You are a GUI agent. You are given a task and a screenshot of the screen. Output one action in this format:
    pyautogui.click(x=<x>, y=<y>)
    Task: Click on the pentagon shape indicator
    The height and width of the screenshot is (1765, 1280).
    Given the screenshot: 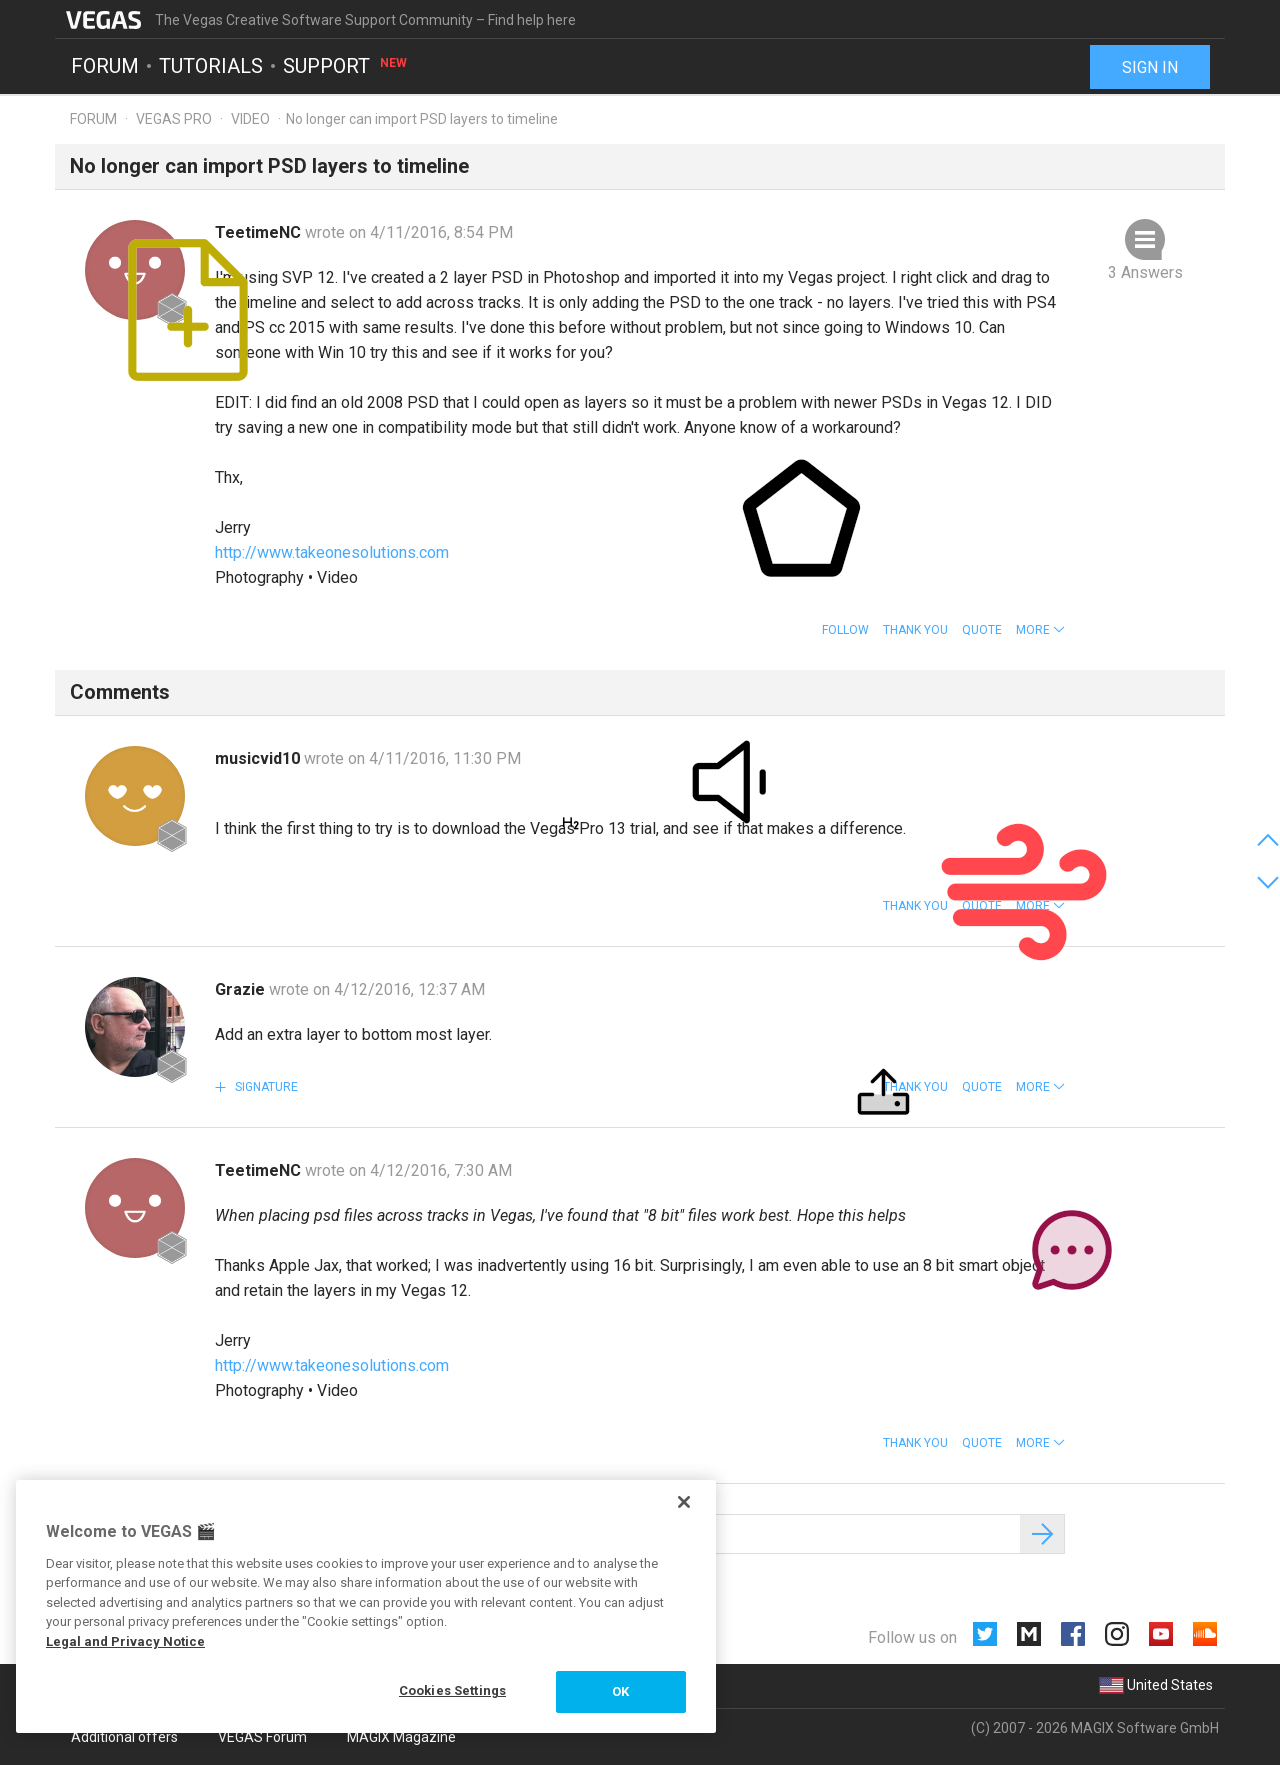 What is the action you would take?
    pyautogui.click(x=801, y=522)
    